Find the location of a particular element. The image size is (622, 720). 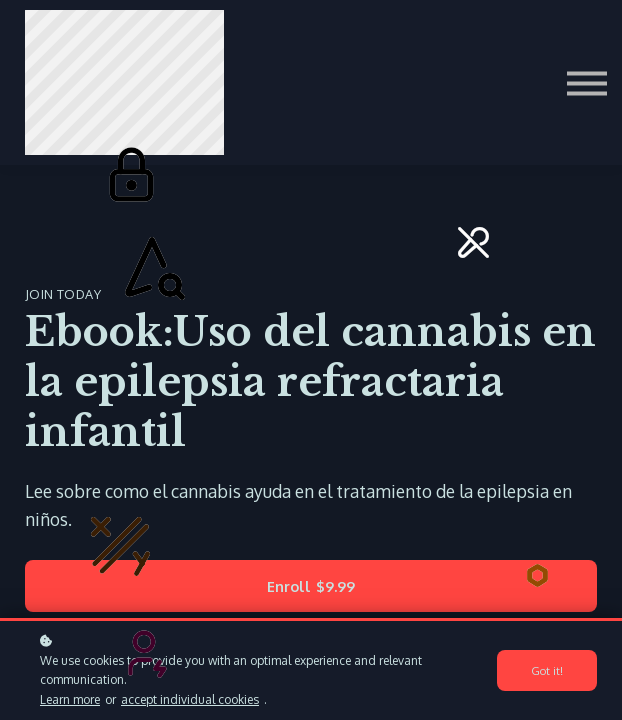

lock or secure this item is located at coordinates (131, 174).